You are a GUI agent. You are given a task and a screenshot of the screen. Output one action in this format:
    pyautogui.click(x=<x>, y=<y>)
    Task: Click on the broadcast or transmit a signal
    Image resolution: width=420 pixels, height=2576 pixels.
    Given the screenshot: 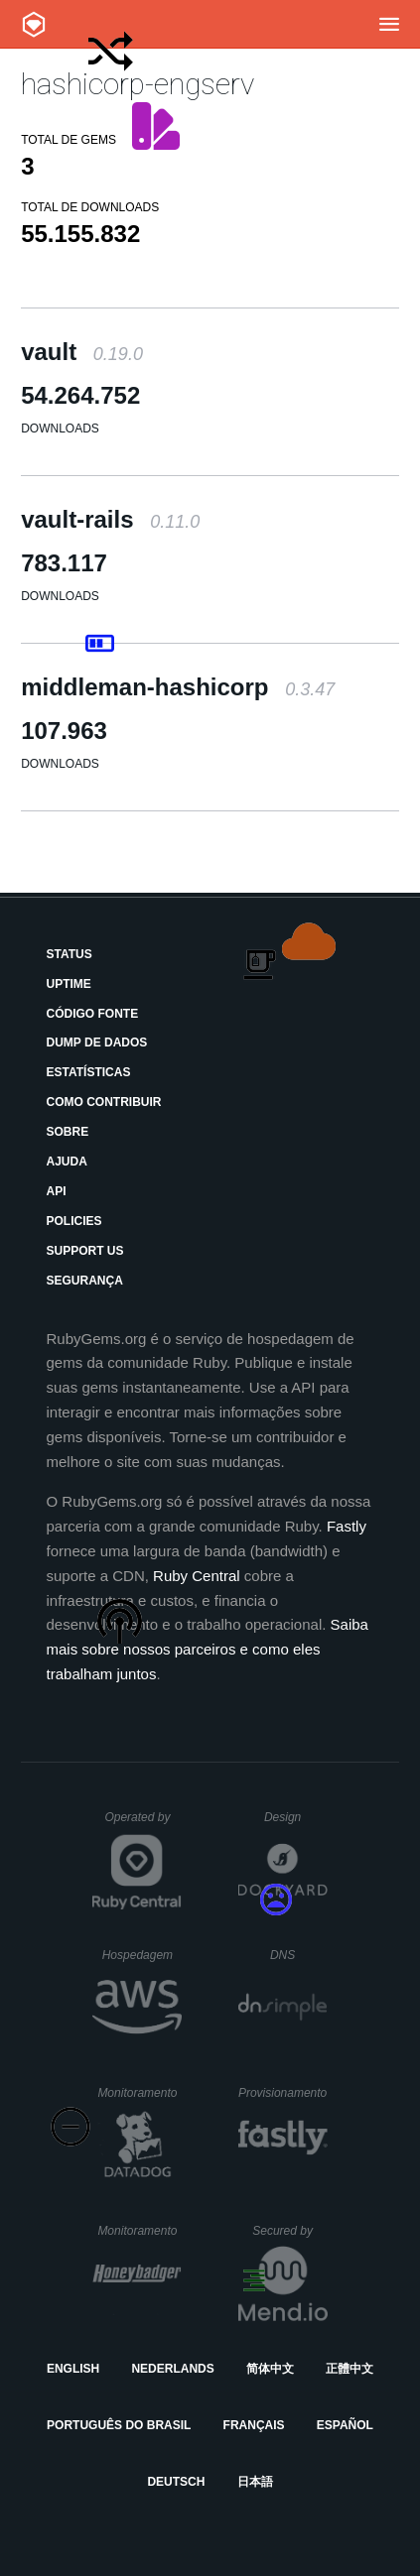 What is the action you would take?
    pyautogui.click(x=119, y=1621)
    